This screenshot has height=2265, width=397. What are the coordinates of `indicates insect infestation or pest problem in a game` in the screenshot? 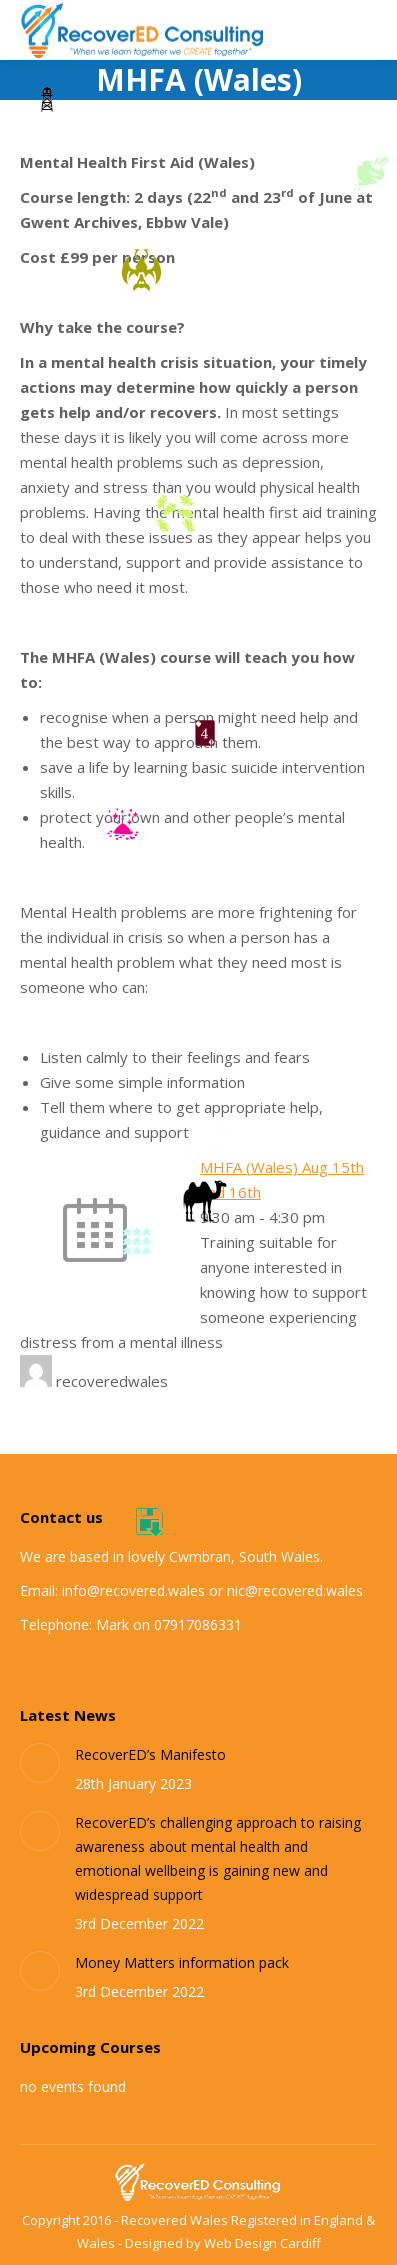 It's located at (175, 513).